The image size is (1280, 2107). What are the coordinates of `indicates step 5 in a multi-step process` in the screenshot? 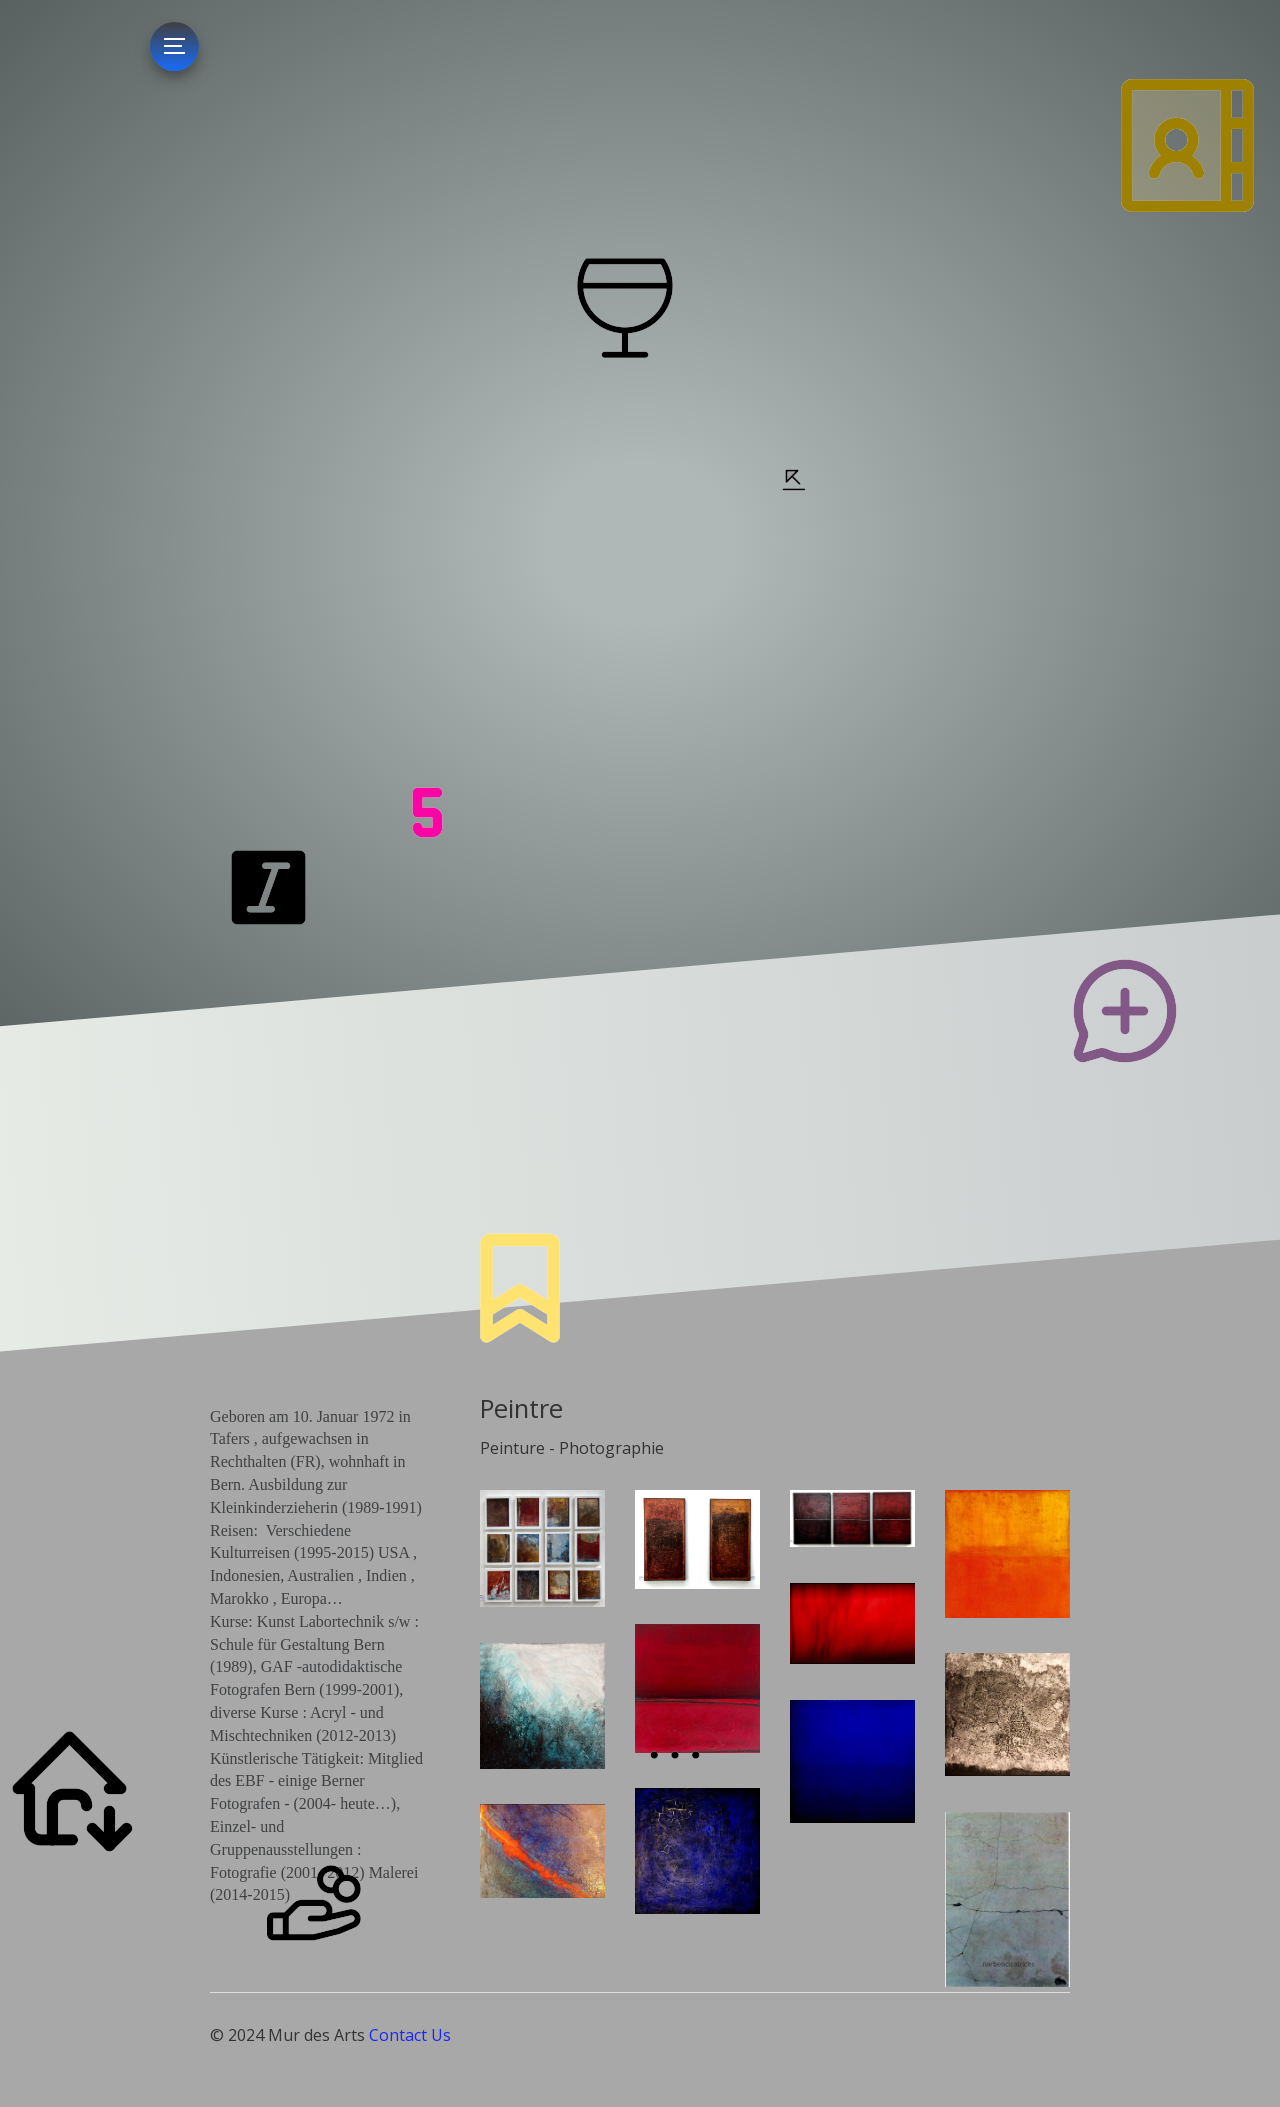 It's located at (427, 812).